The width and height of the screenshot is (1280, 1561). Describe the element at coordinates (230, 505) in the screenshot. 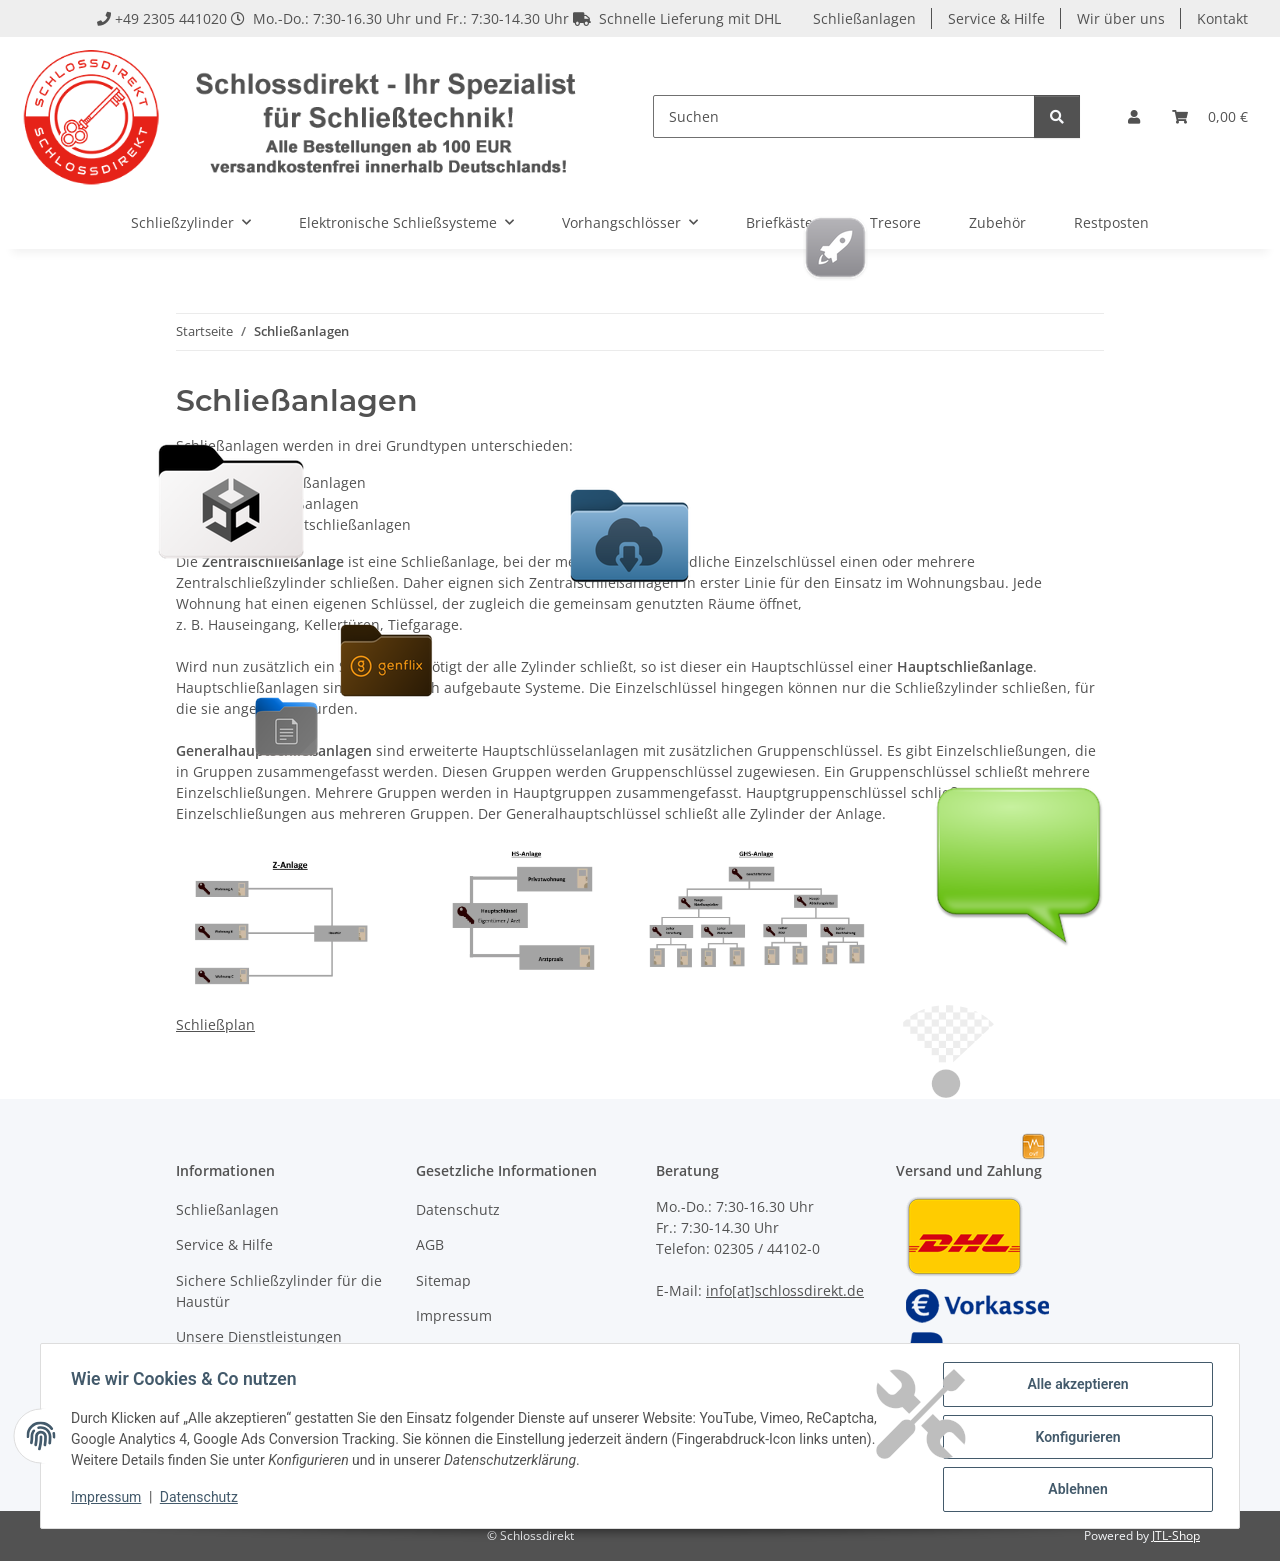

I see `open unity game engine project files` at that location.